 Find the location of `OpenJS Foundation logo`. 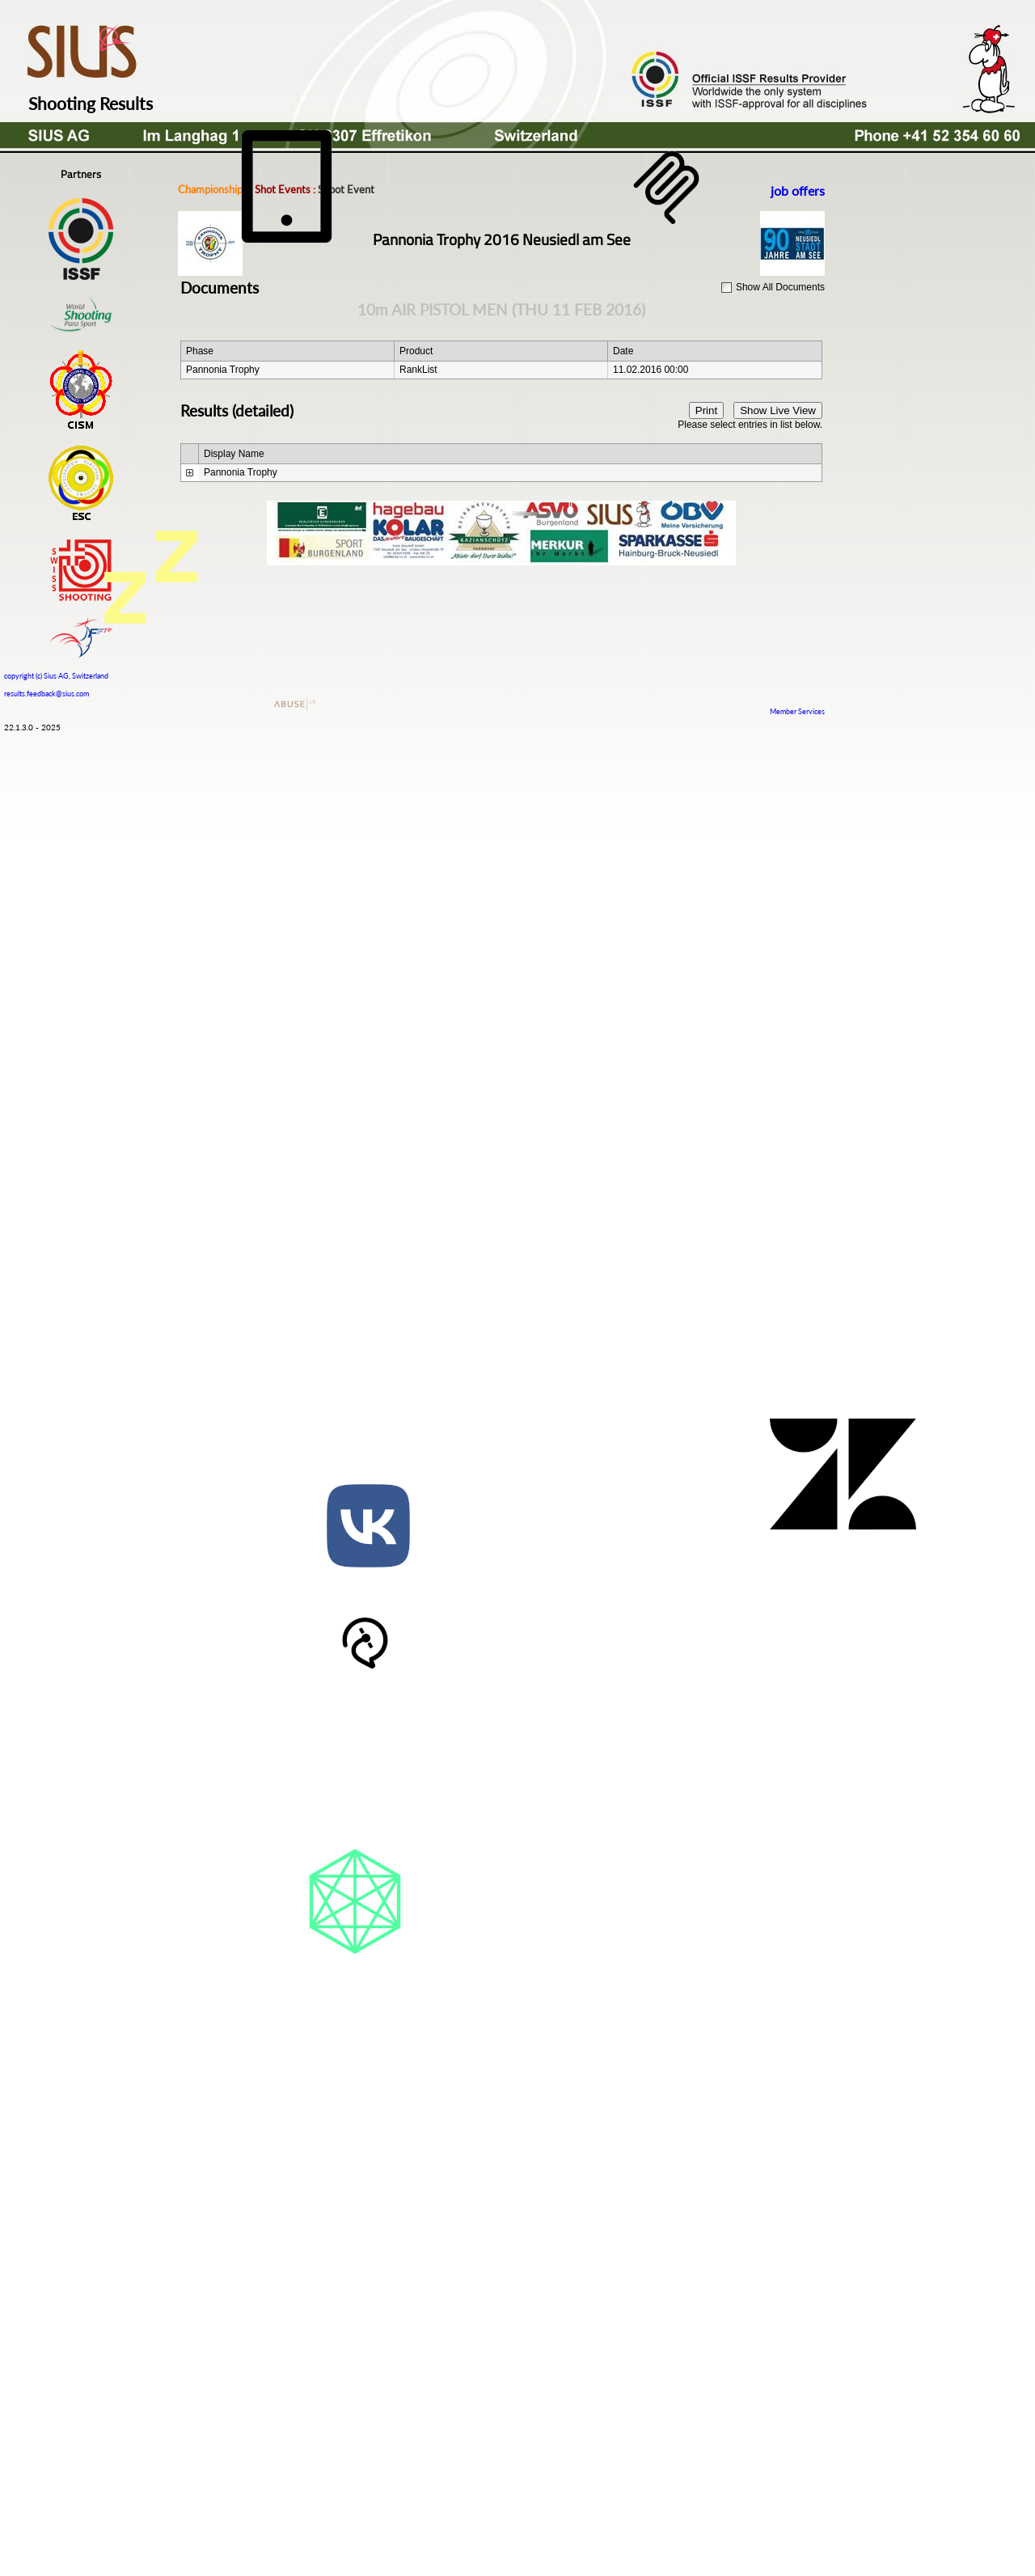

OpenJS Foundation logo is located at coordinates (355, 1901).